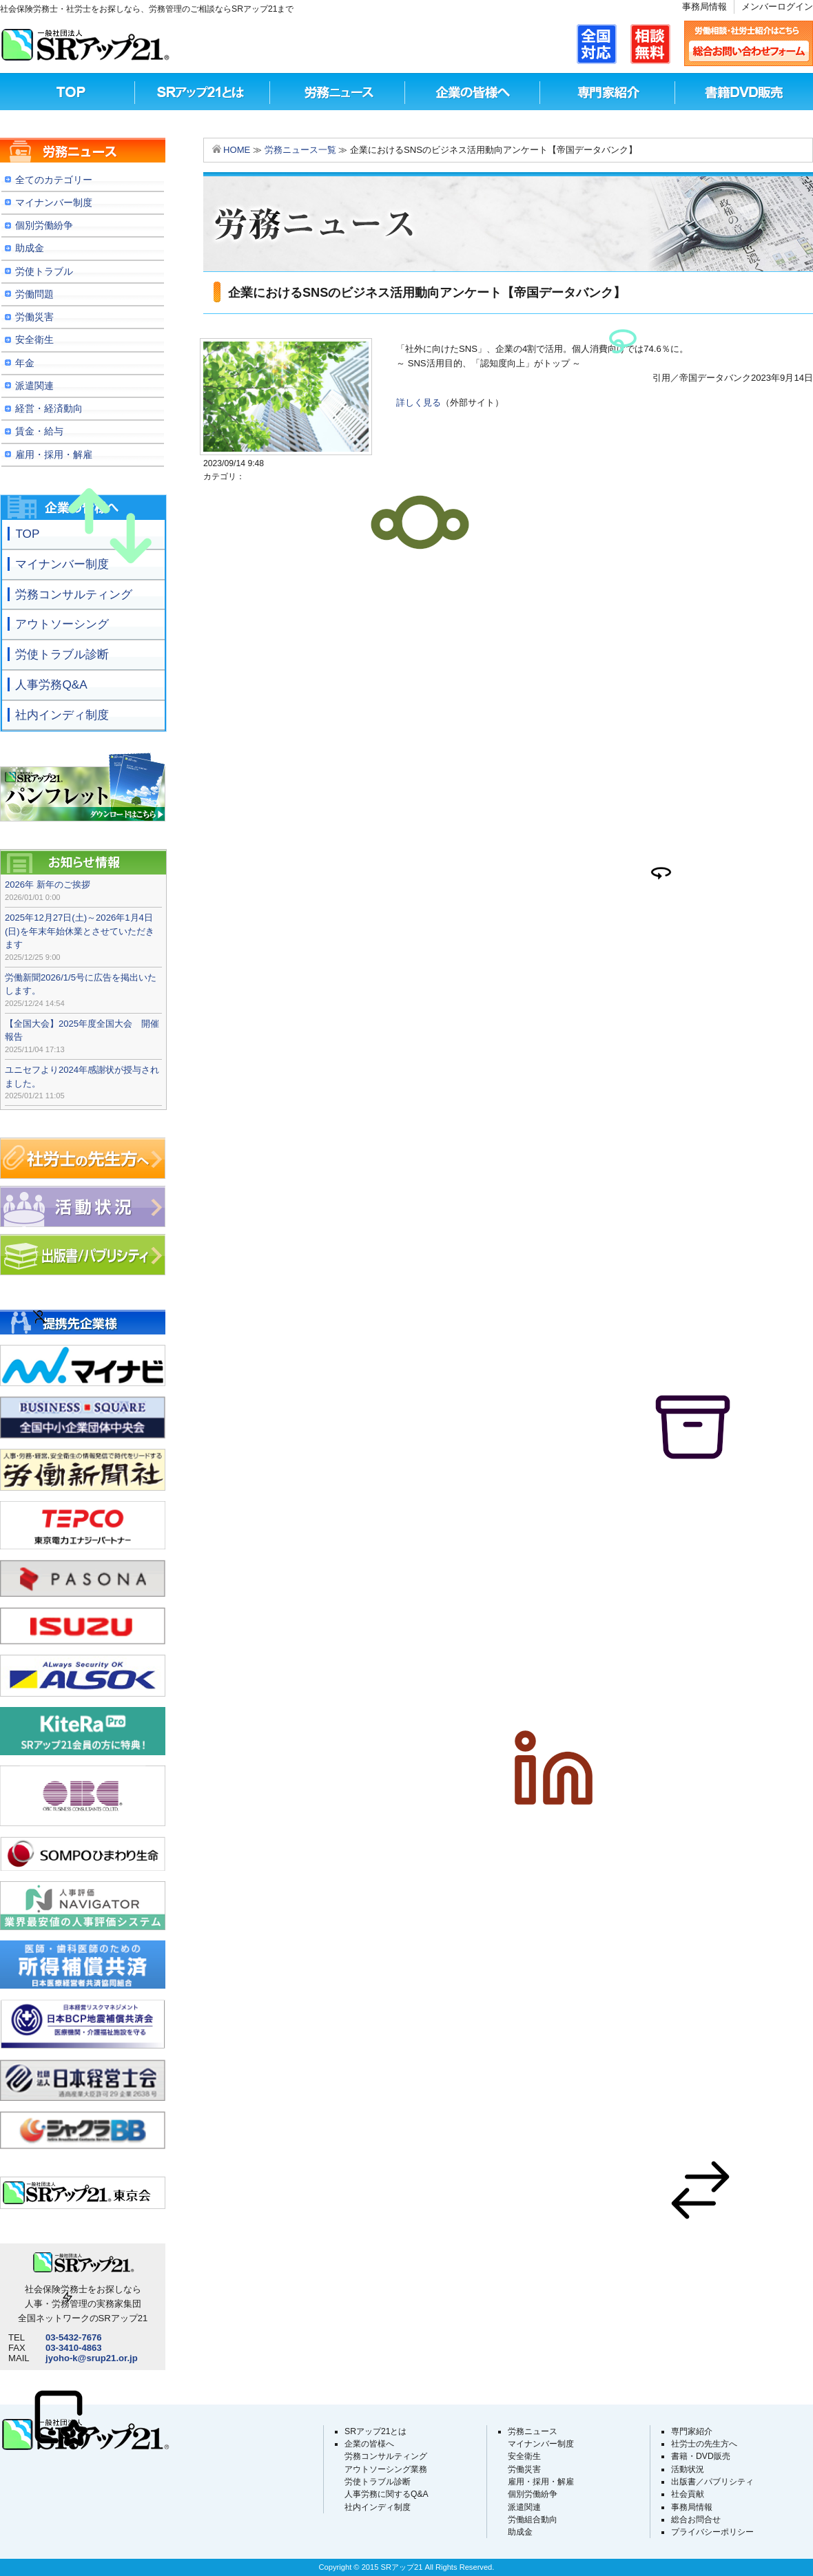 Image resolution: width=813 pixels, height=2576 pixels. Describe the element at coordinates (110, 525) in the screenshot. I see `switch the order of items vertically` at that location.